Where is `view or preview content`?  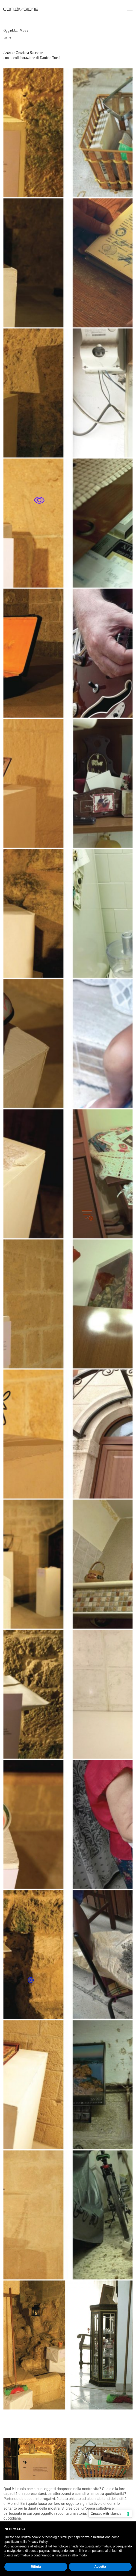
view or preview content is located at coordinates (39, 500).